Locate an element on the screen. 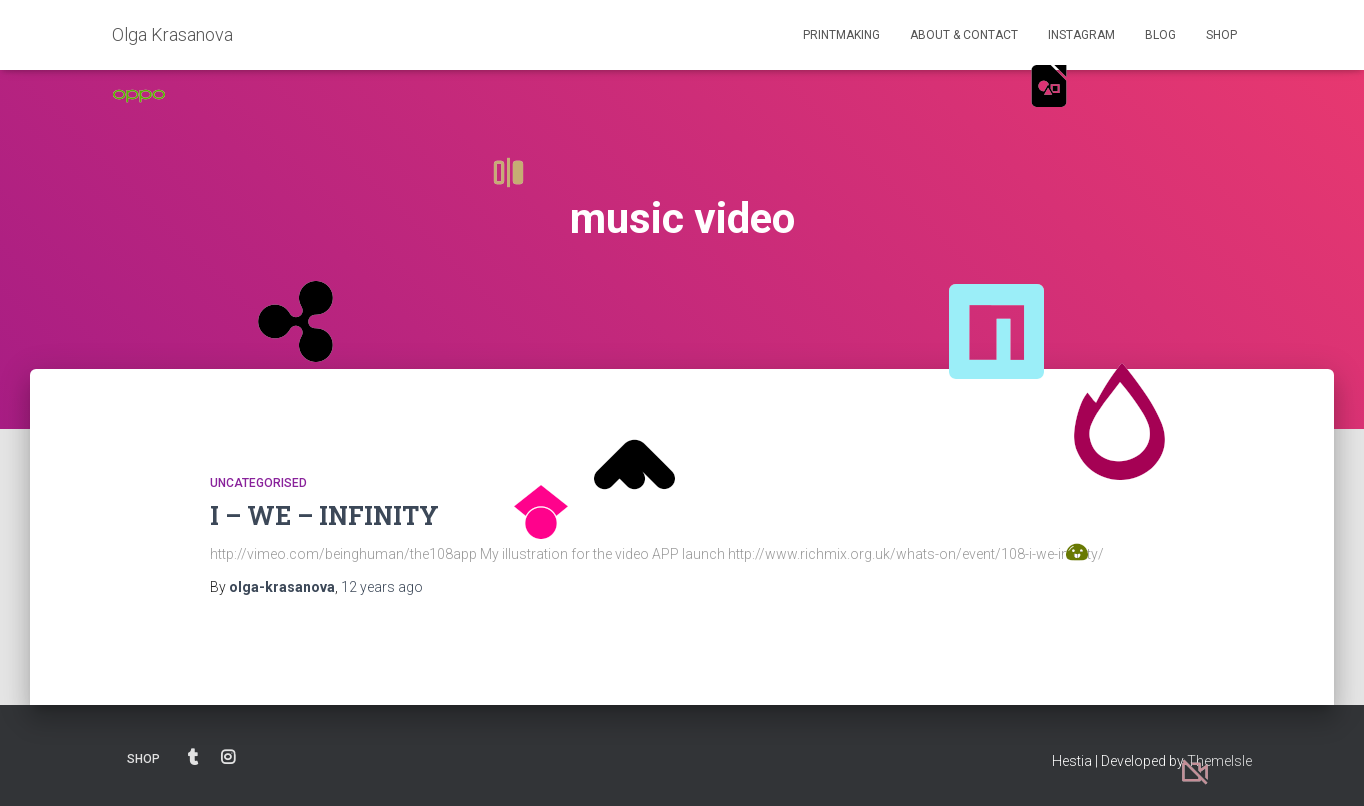  open FontBase font management app is located at coordinates (634, 464).